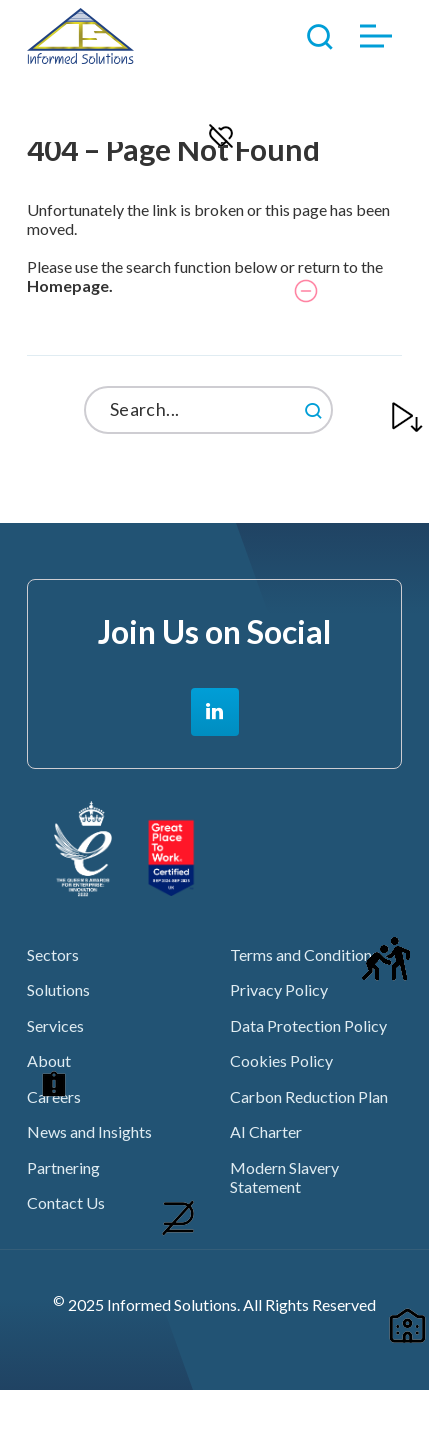 Image resolution: width=429 pixels, height=1429 pixels. Describe the element at coordinates (221, 136) in the screenshot. I see `remove from favorites` at that location.